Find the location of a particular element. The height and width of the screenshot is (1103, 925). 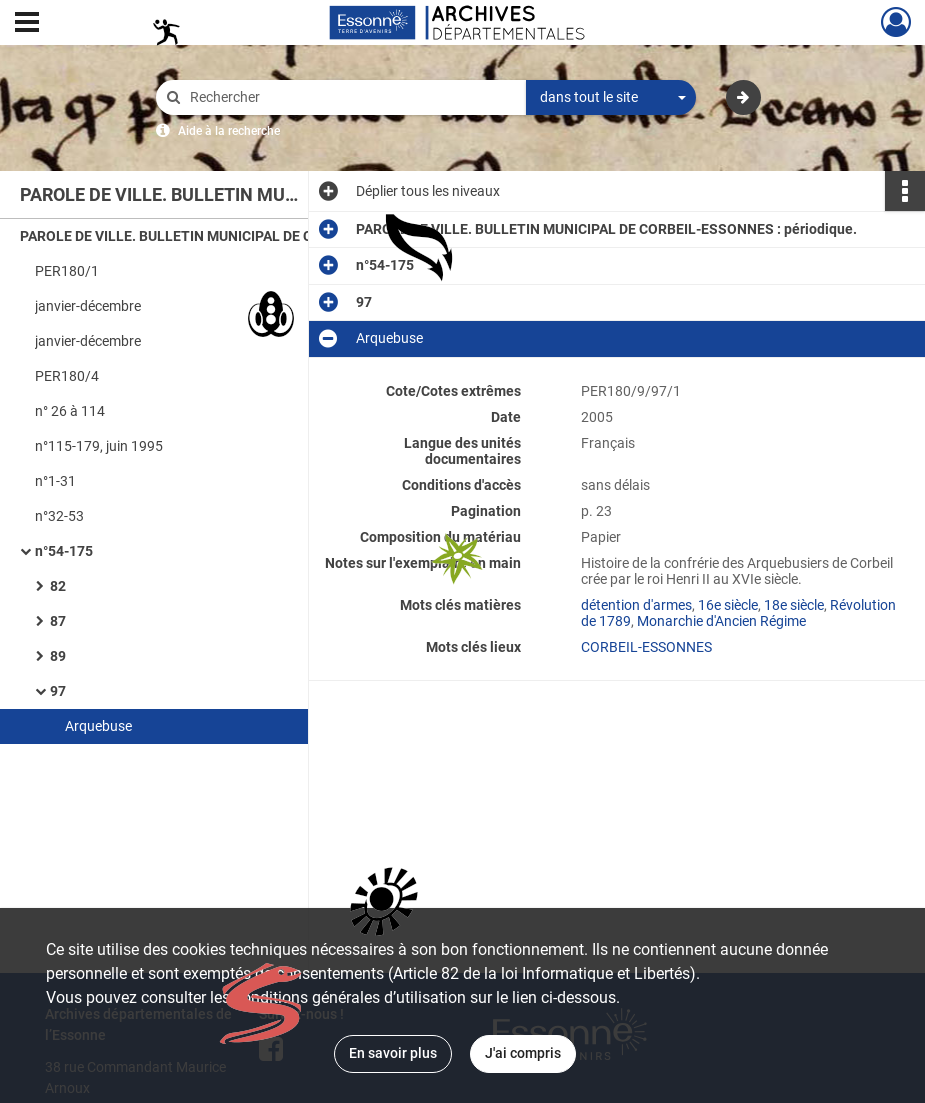

eel creature or fish type in a game inventory is located at coordinates (260, 1003).